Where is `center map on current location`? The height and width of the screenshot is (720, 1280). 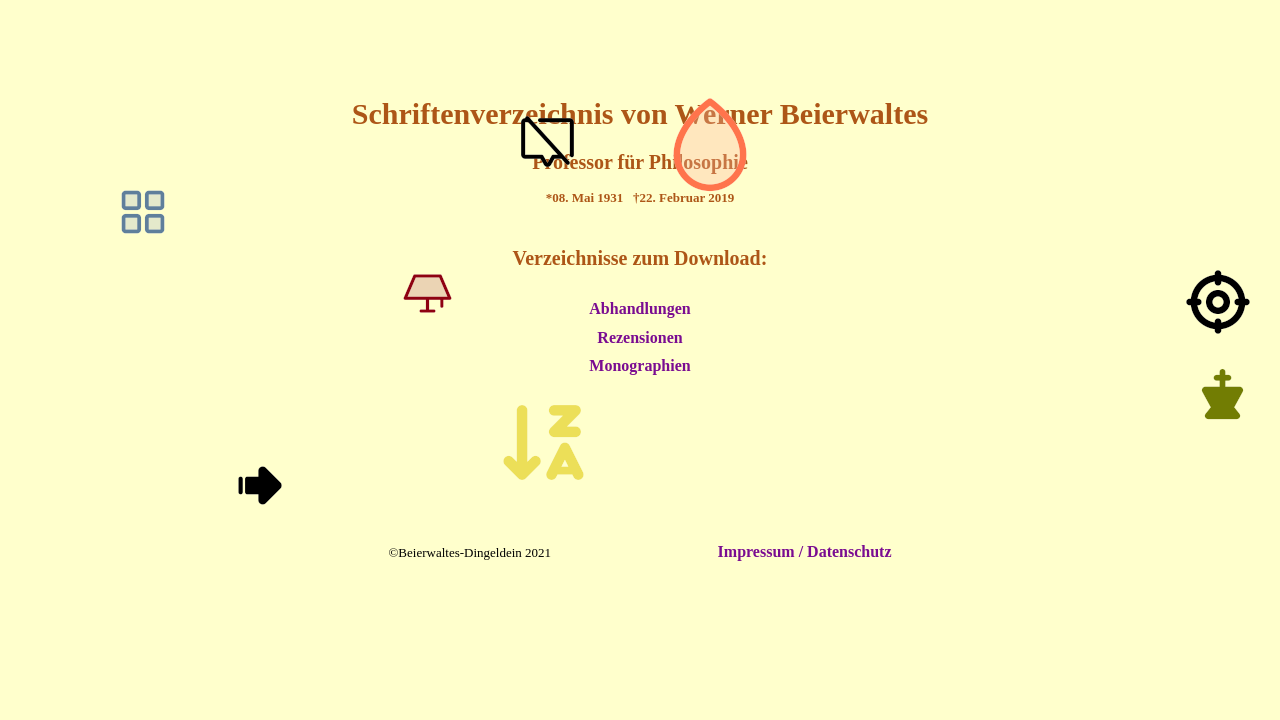 center map on current location is located at coordinates (1218, 302).